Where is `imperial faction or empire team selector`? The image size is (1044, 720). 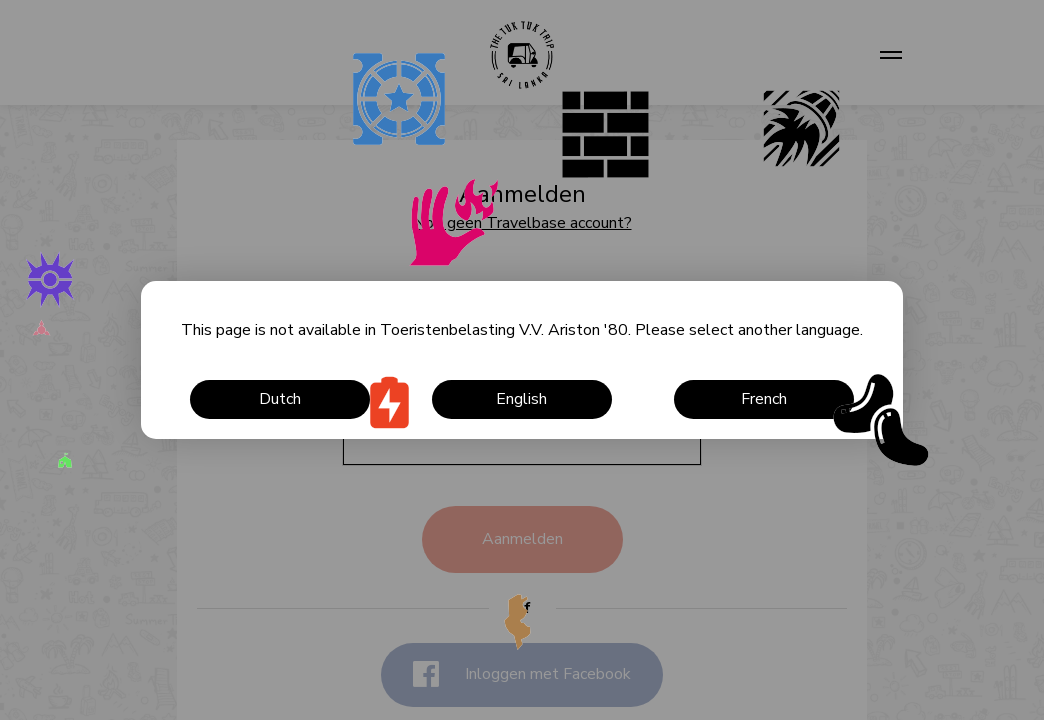
imperial faction or empire team selector is located at coordinates (399, 99).